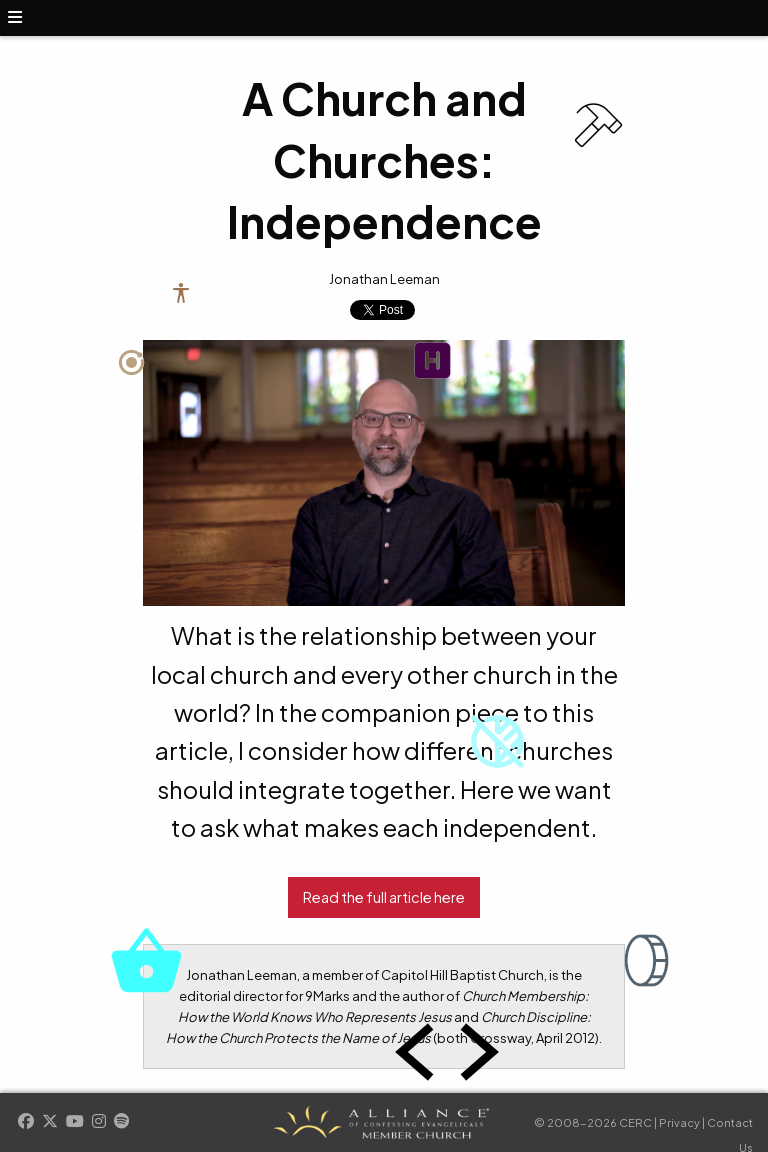 Image resolution: width=768 pixels, height=1152 pixels. I want to click on view your shopping basket, so click(146, 961).